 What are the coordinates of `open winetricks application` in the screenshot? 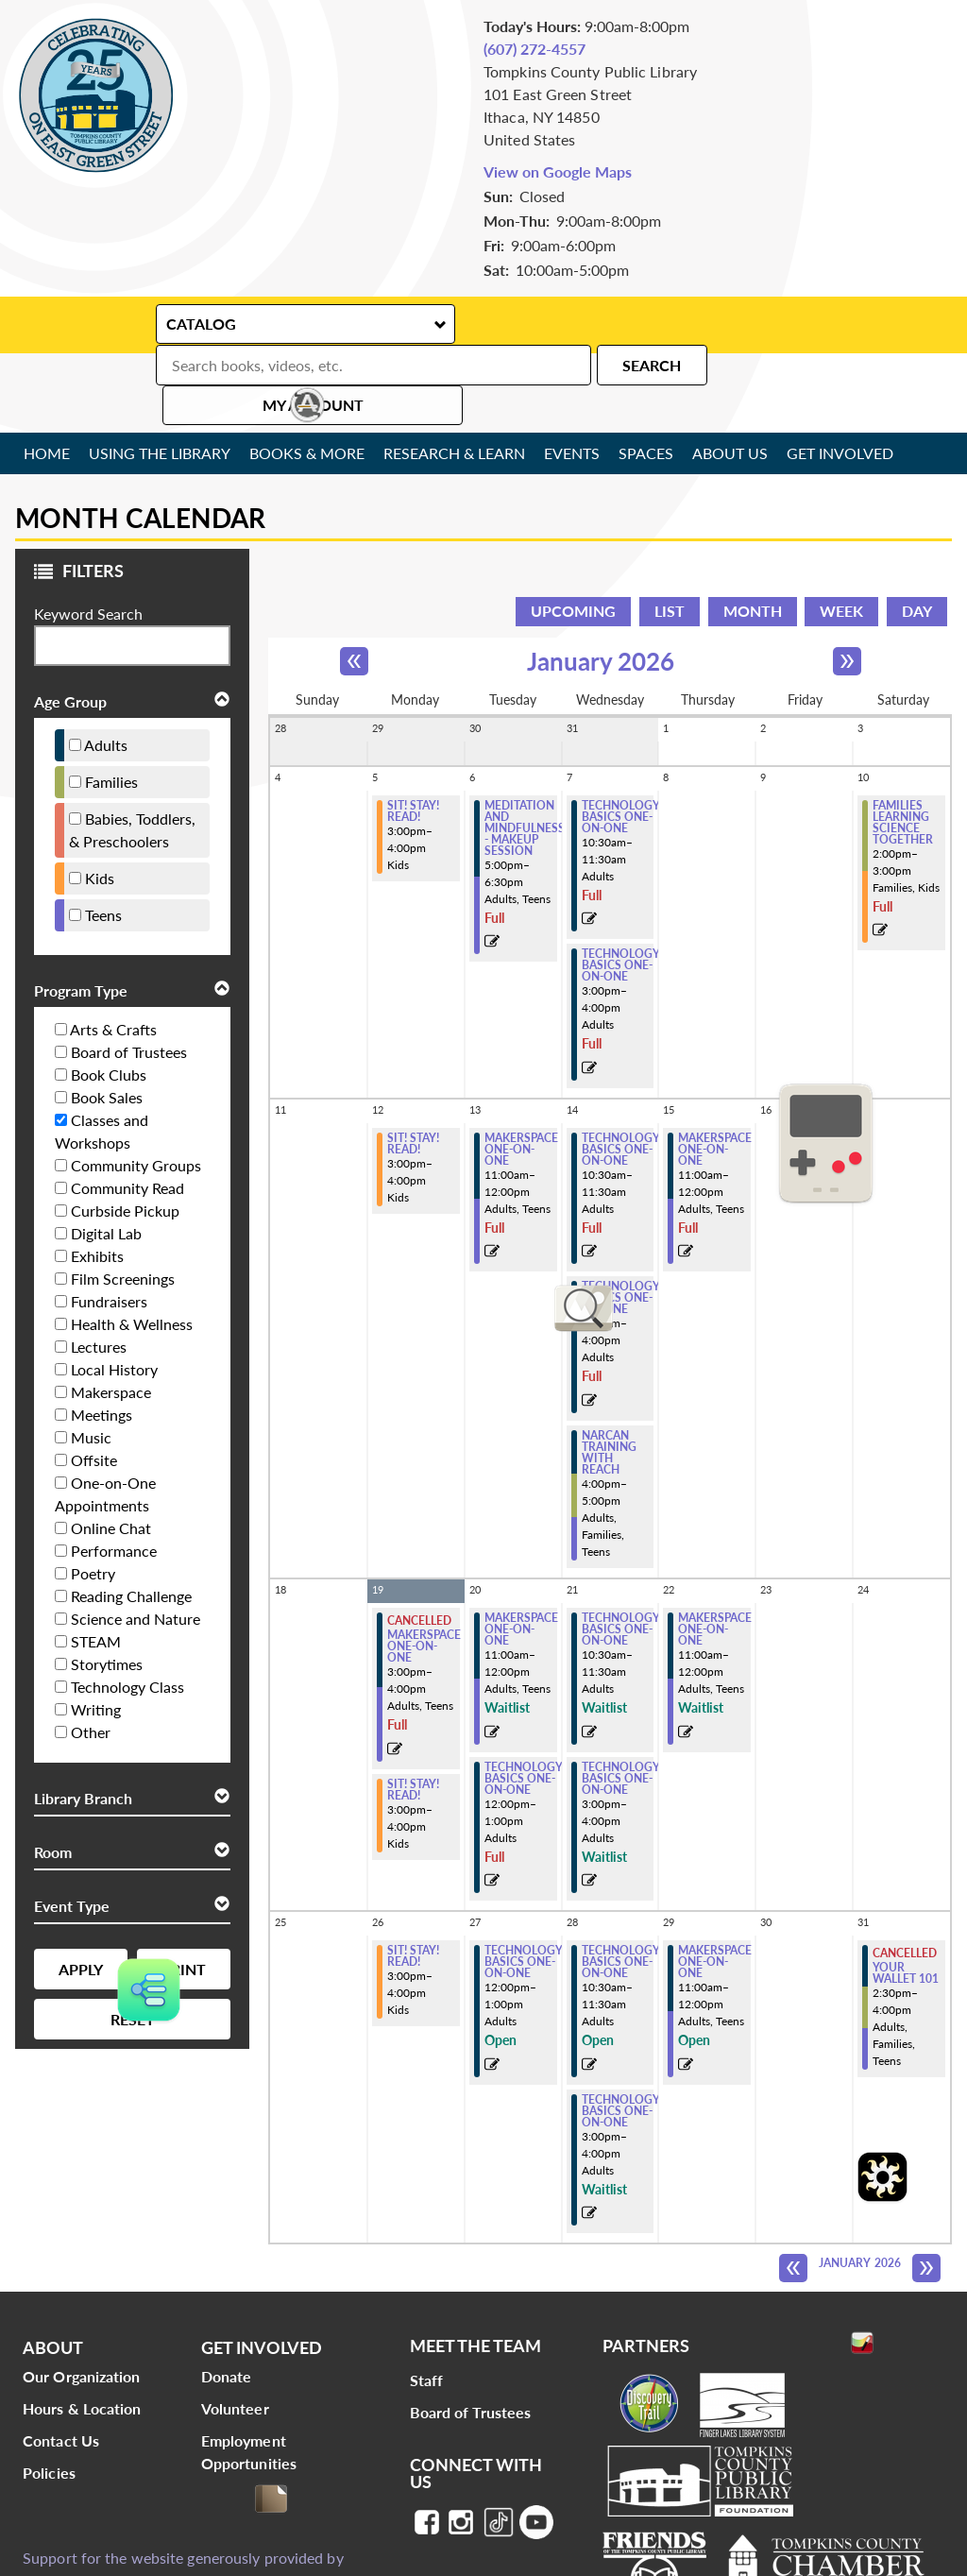 It's located at (862, 2343).